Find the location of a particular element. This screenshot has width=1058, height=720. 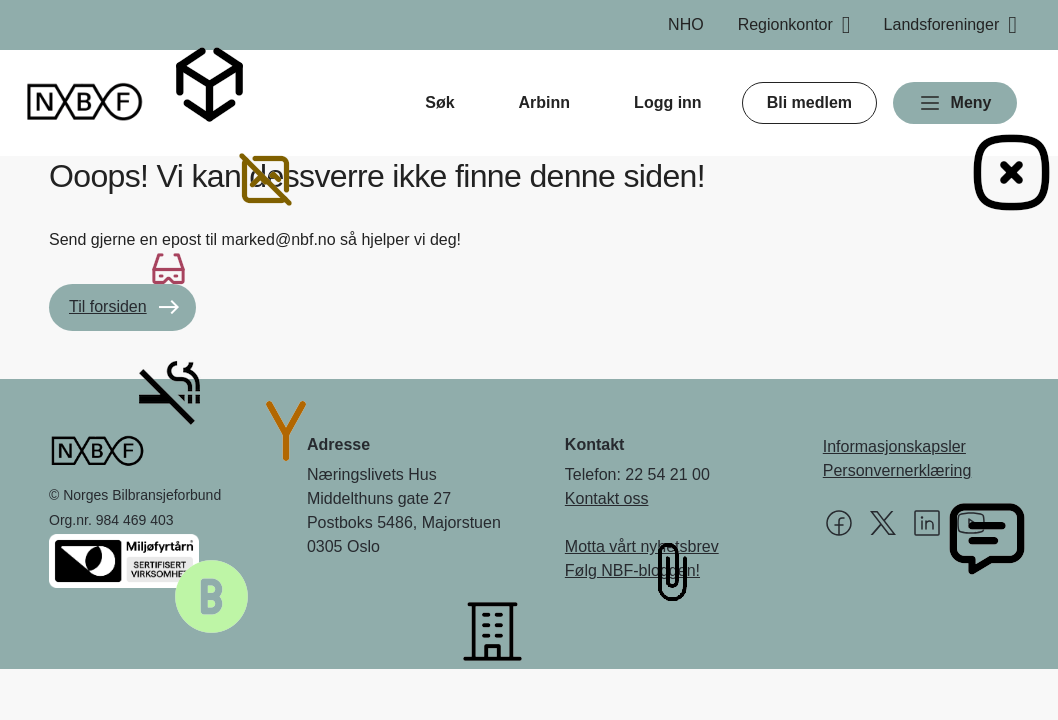

enable 3D viewing mode is located at coordinates (168, 269).